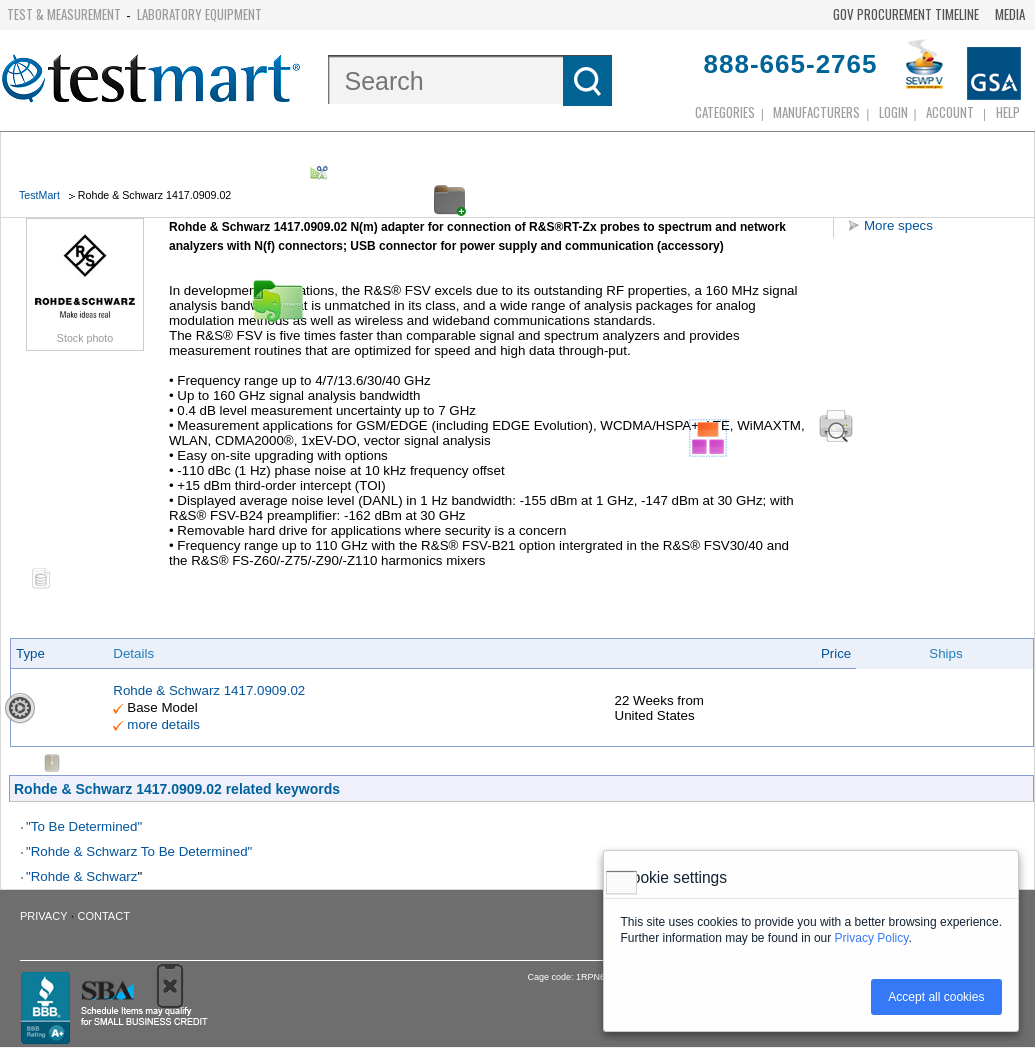 This screenshot has height=1048, width=1035. What do you see at coordinates (449, 199) in the screenshot?
I see `create a new folder` at bounding box center [449, 199].